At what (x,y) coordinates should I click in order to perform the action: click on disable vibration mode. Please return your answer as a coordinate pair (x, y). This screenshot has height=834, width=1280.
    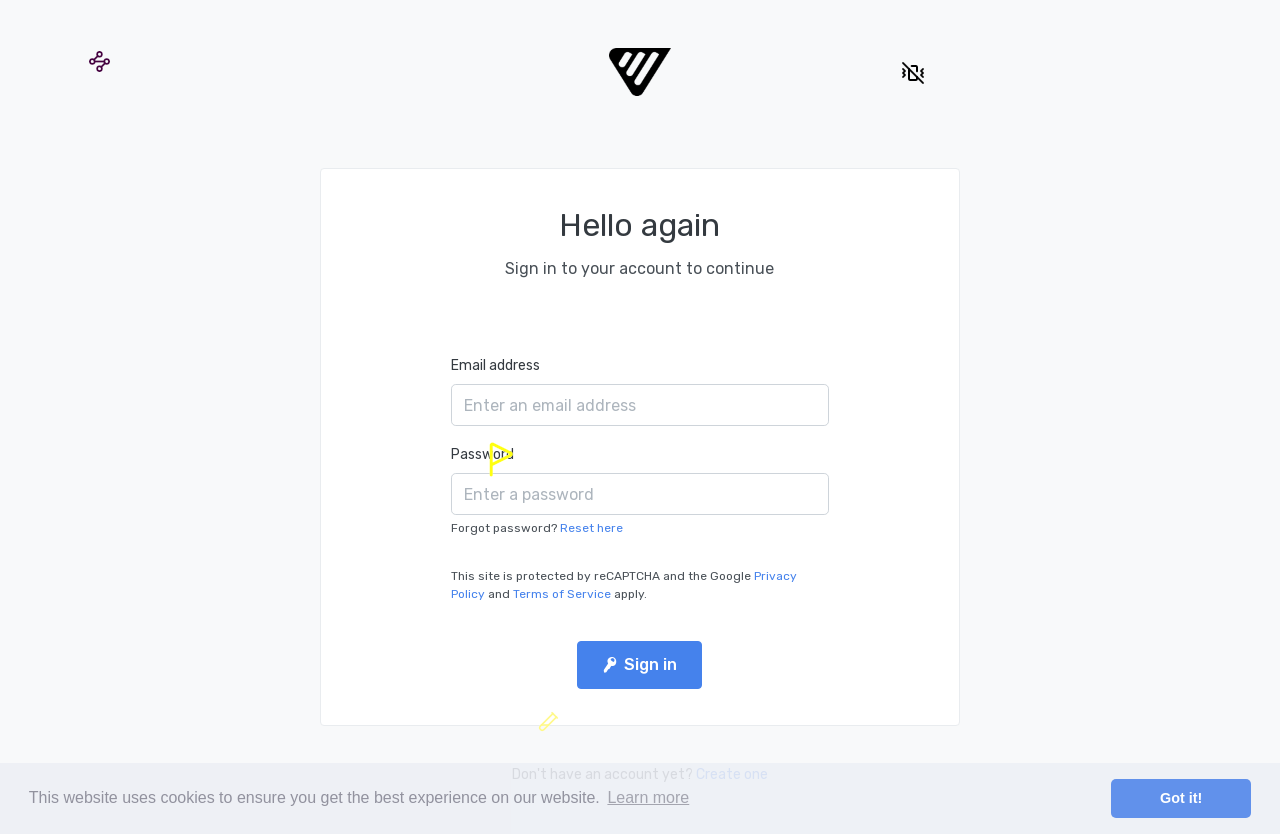
    Looking at the image, I should click on (913, 73).